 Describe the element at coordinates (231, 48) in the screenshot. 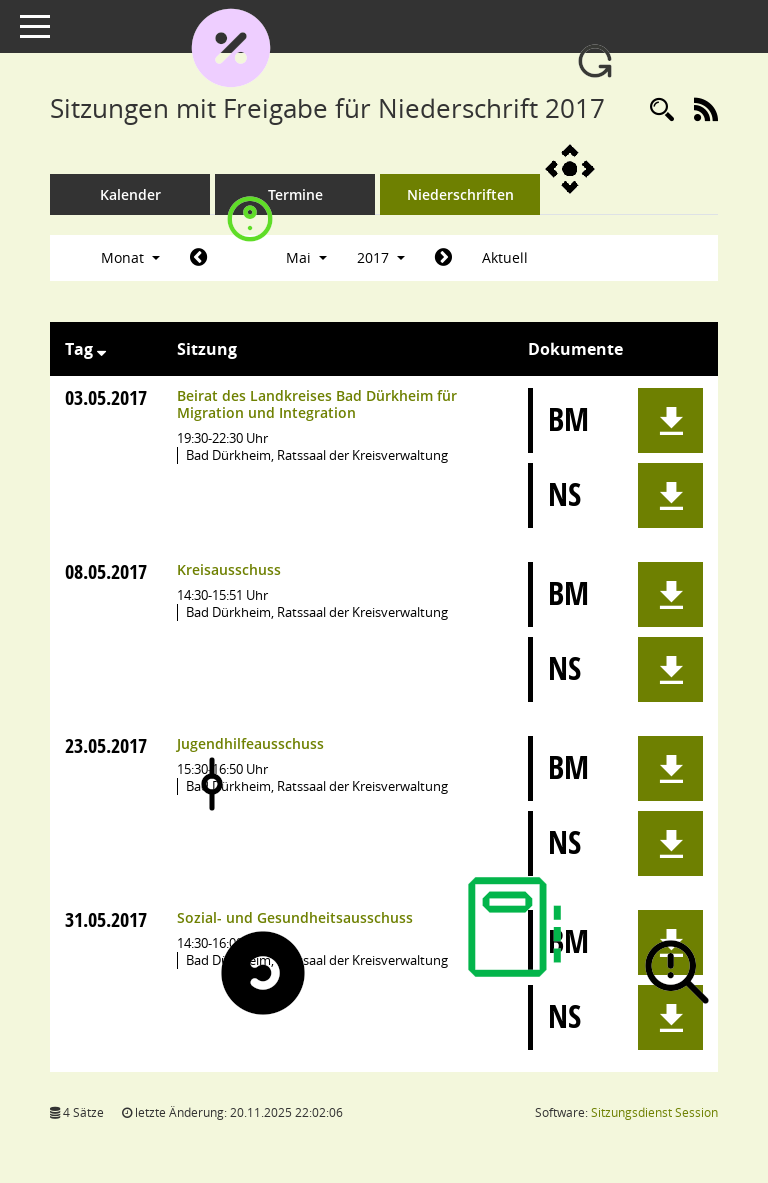

I see `view available discounts or promotions` at that location.